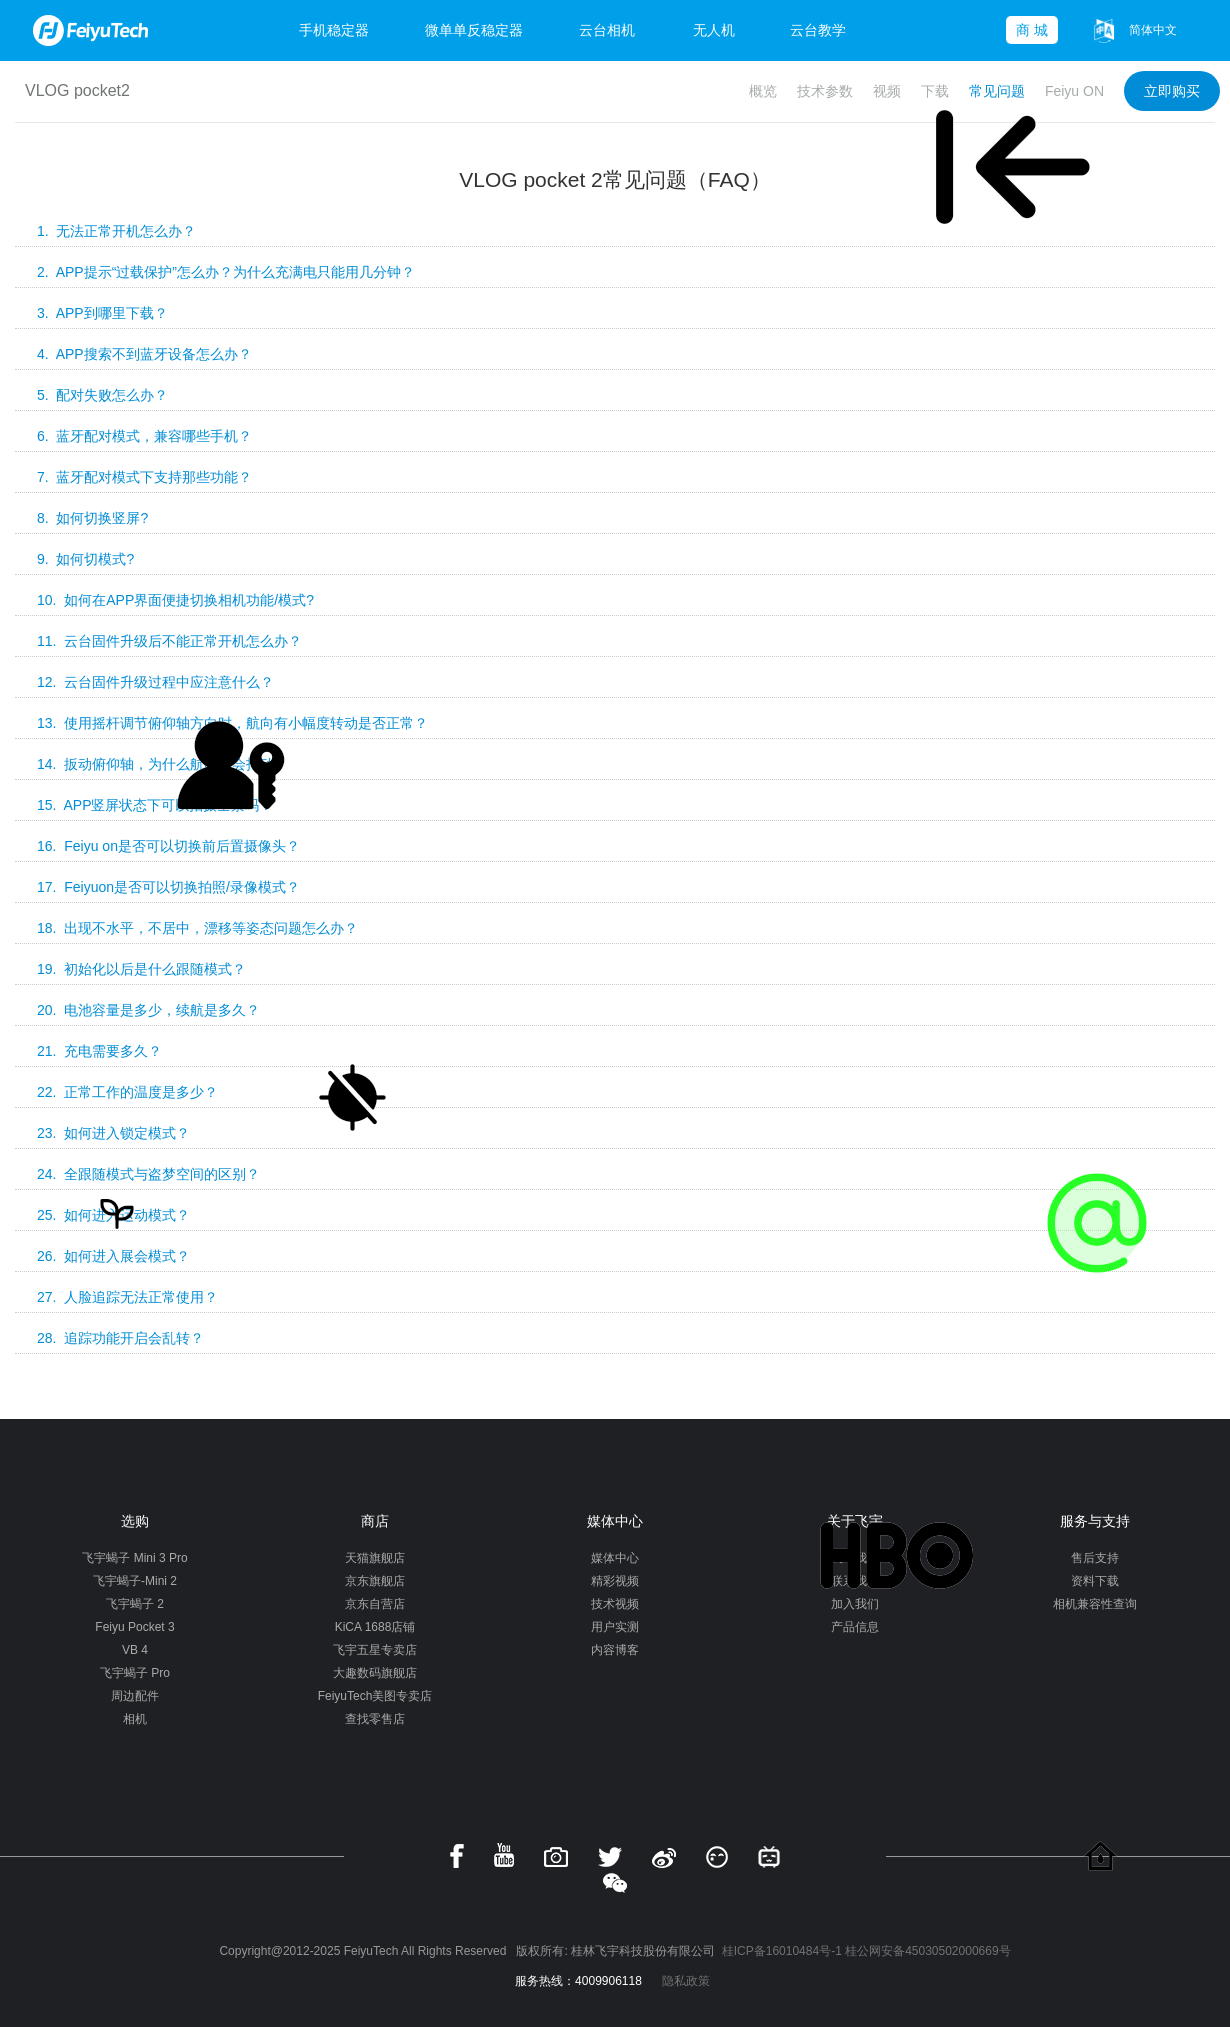  I want to click on indicates water damage or flooding in a home, so click(1100, 1856).